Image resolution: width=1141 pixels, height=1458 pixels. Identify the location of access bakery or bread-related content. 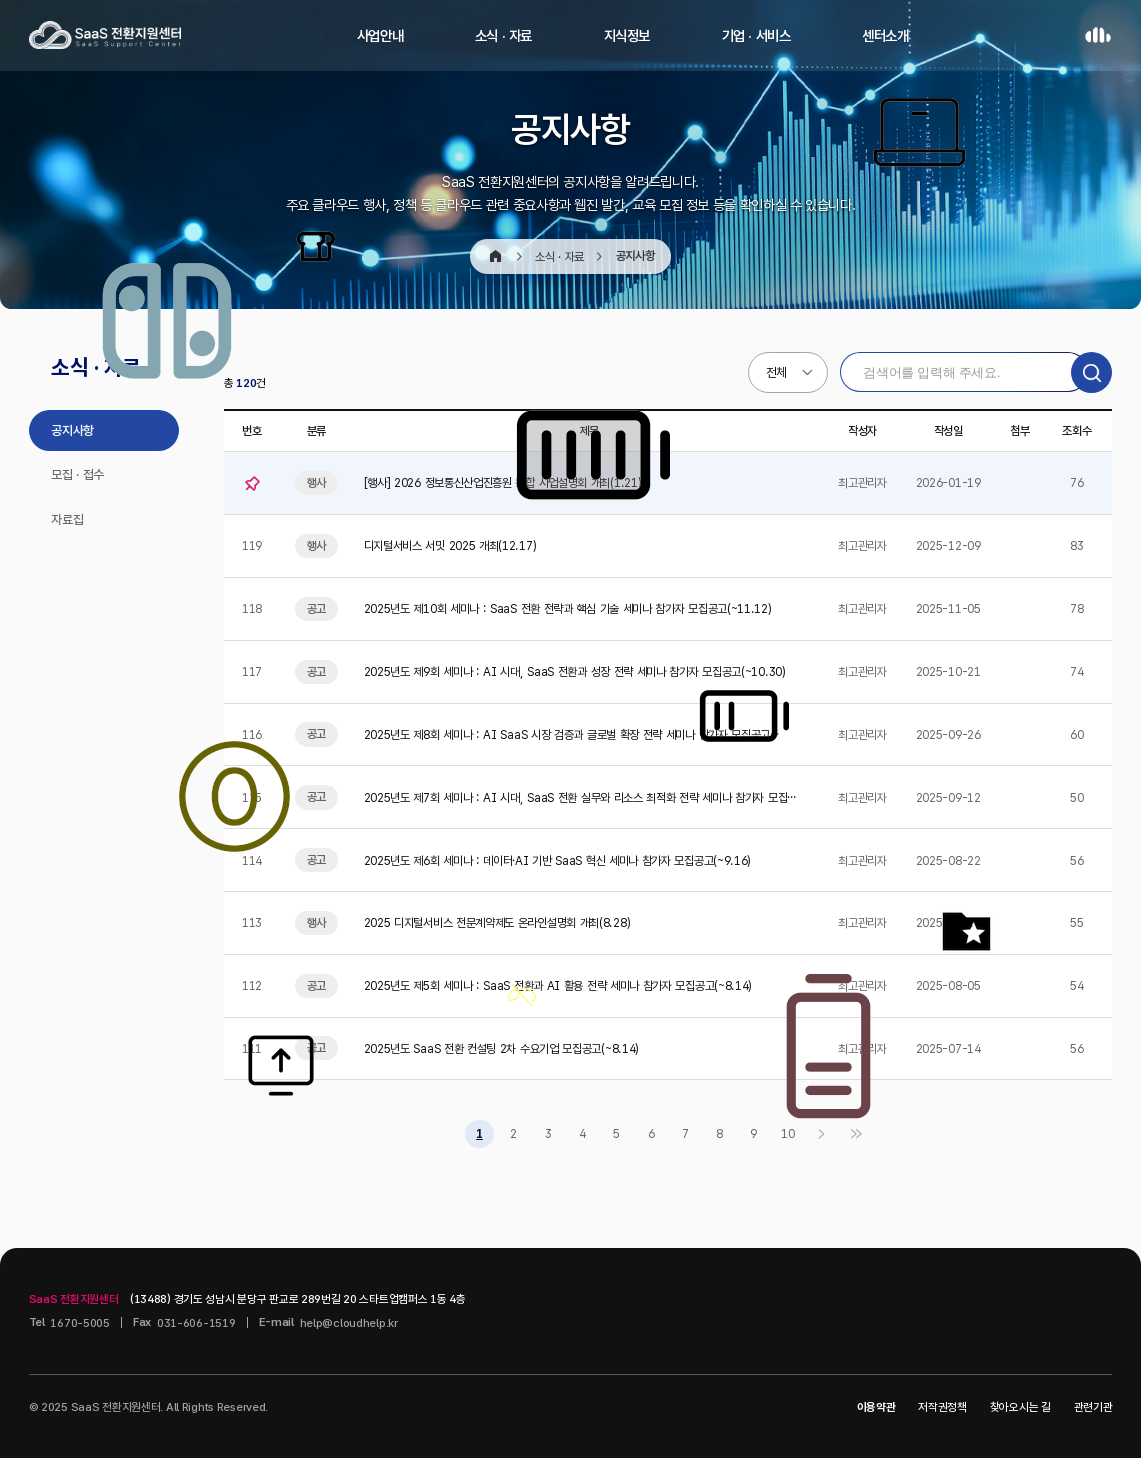
(316, 246).